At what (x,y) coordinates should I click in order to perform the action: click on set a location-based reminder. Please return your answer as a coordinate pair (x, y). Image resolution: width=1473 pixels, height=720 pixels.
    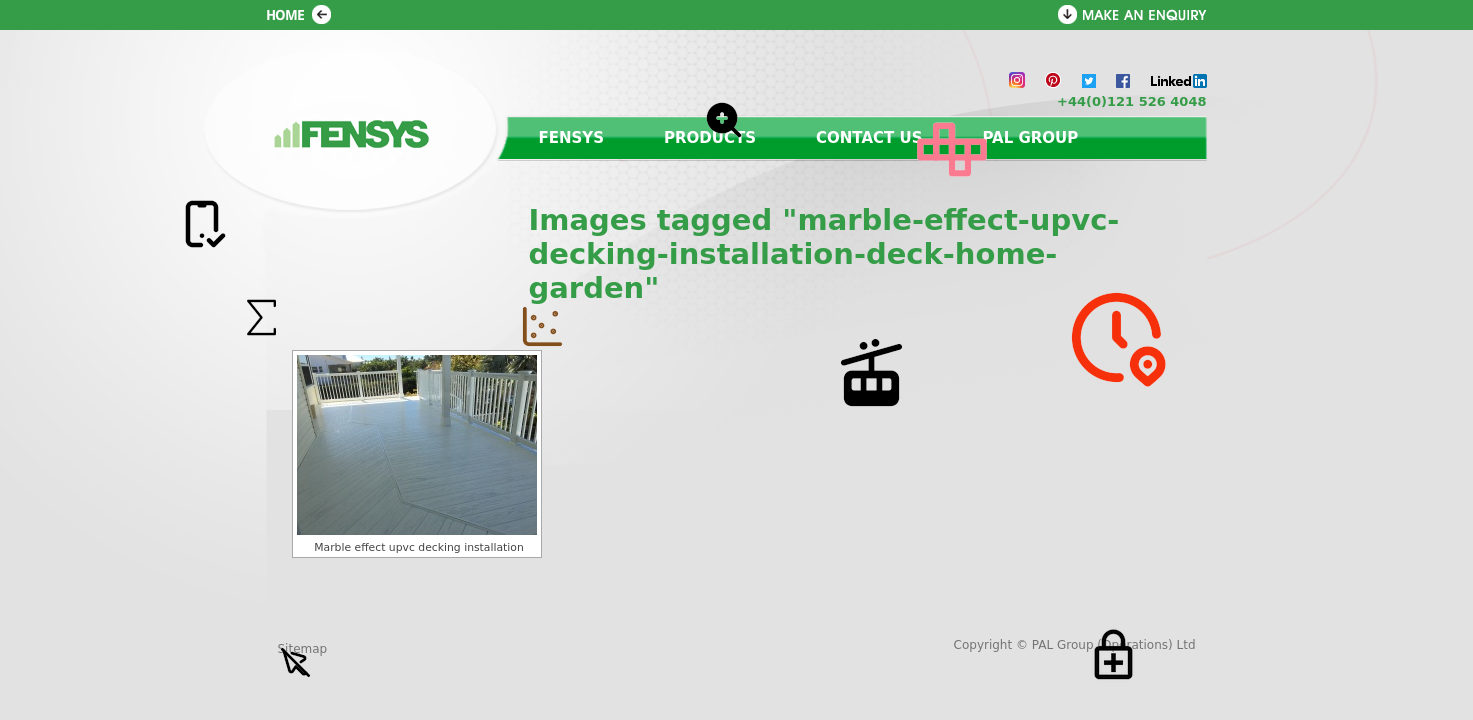
    Looking at the image, I should click on (1116, 337).